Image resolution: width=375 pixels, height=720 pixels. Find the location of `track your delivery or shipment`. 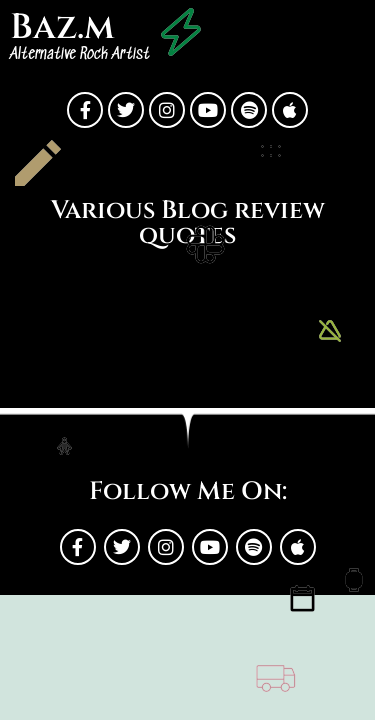

track your delivery or shipment is located at coordinates (274, 676).